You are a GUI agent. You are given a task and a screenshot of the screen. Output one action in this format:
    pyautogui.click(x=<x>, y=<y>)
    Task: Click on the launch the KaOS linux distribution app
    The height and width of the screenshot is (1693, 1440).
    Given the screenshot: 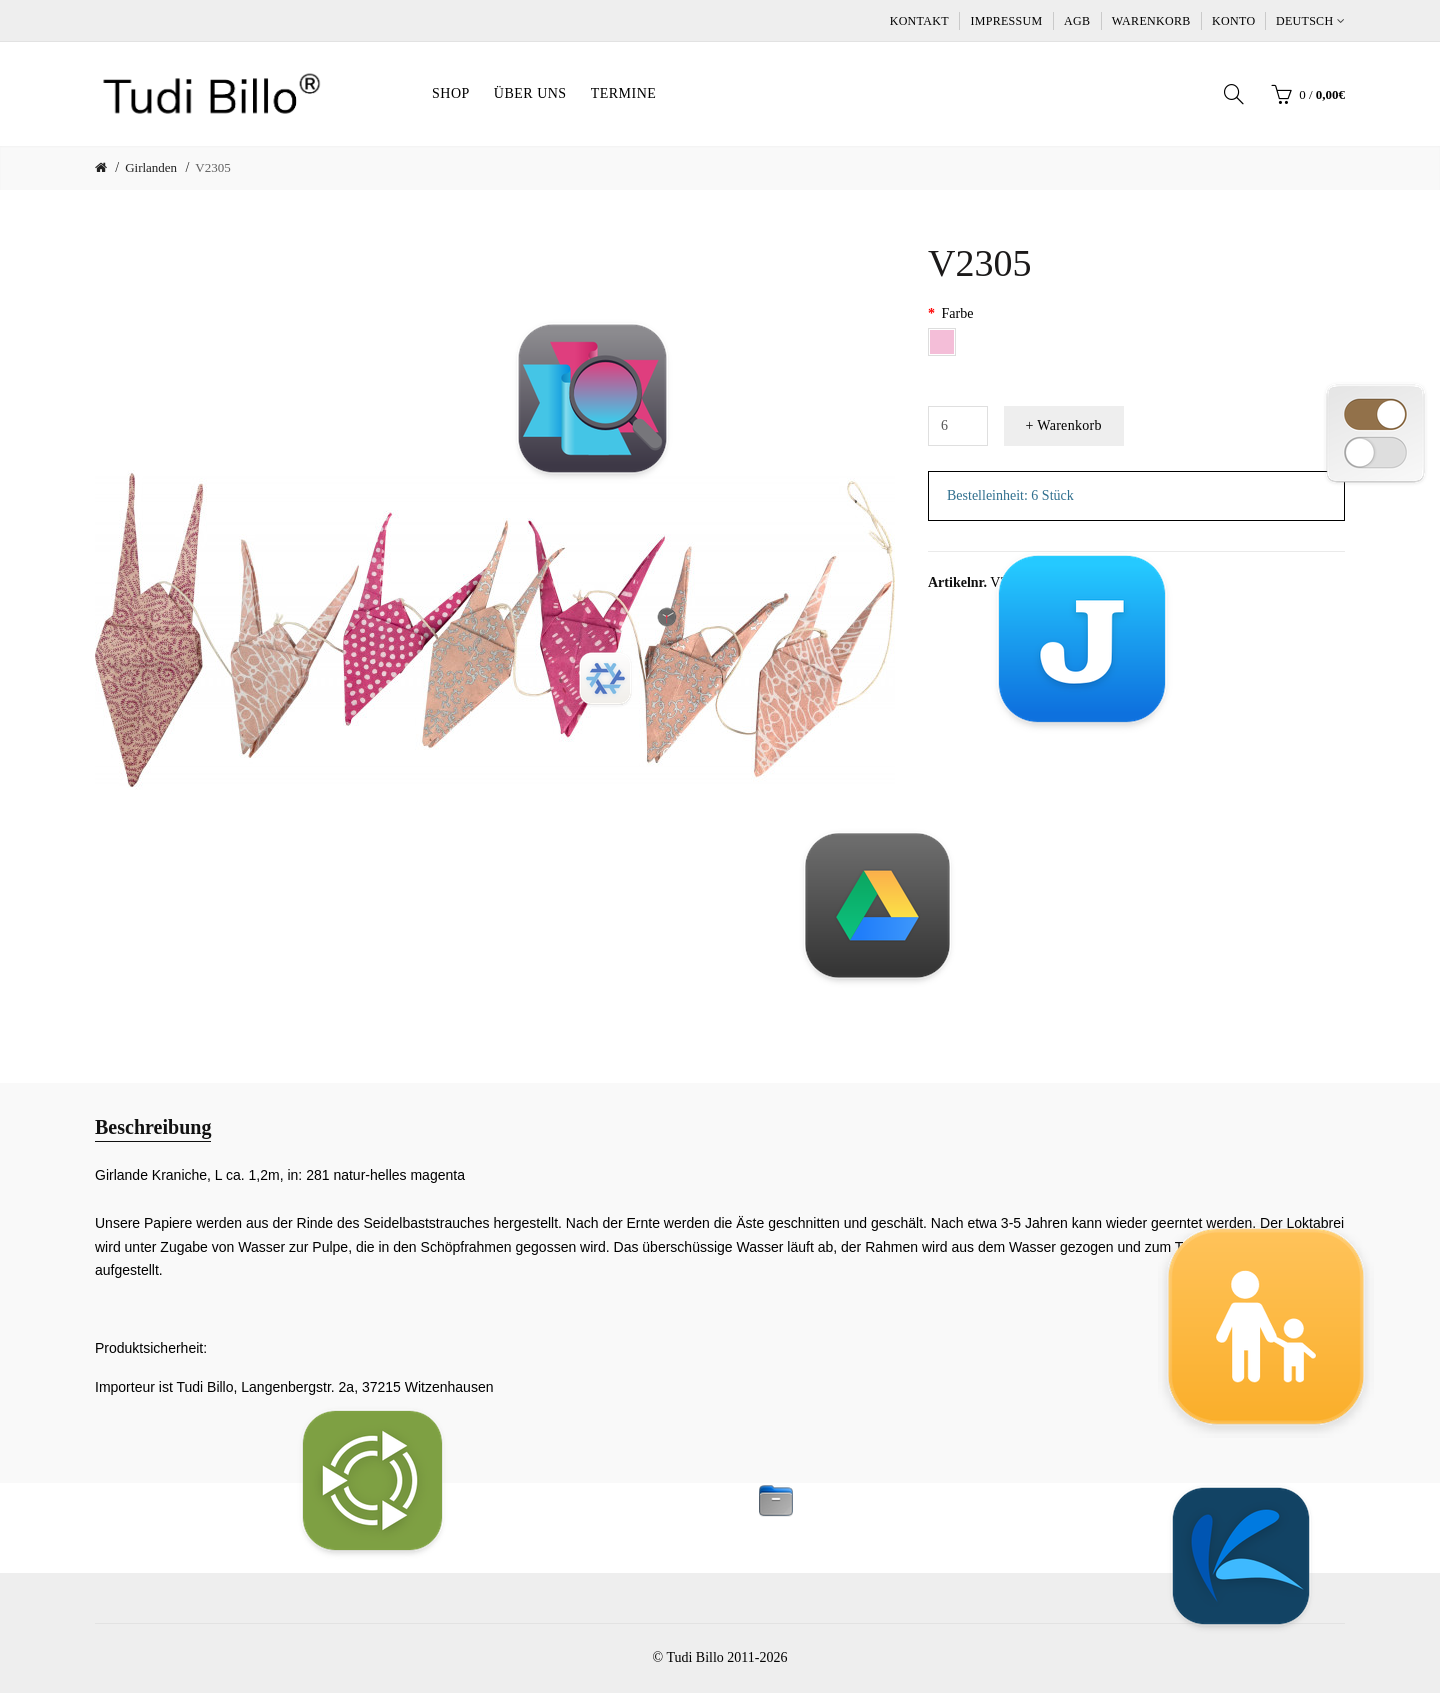 What is the action you would take?
    pyautogui.click(x=1241, y=1556)
    